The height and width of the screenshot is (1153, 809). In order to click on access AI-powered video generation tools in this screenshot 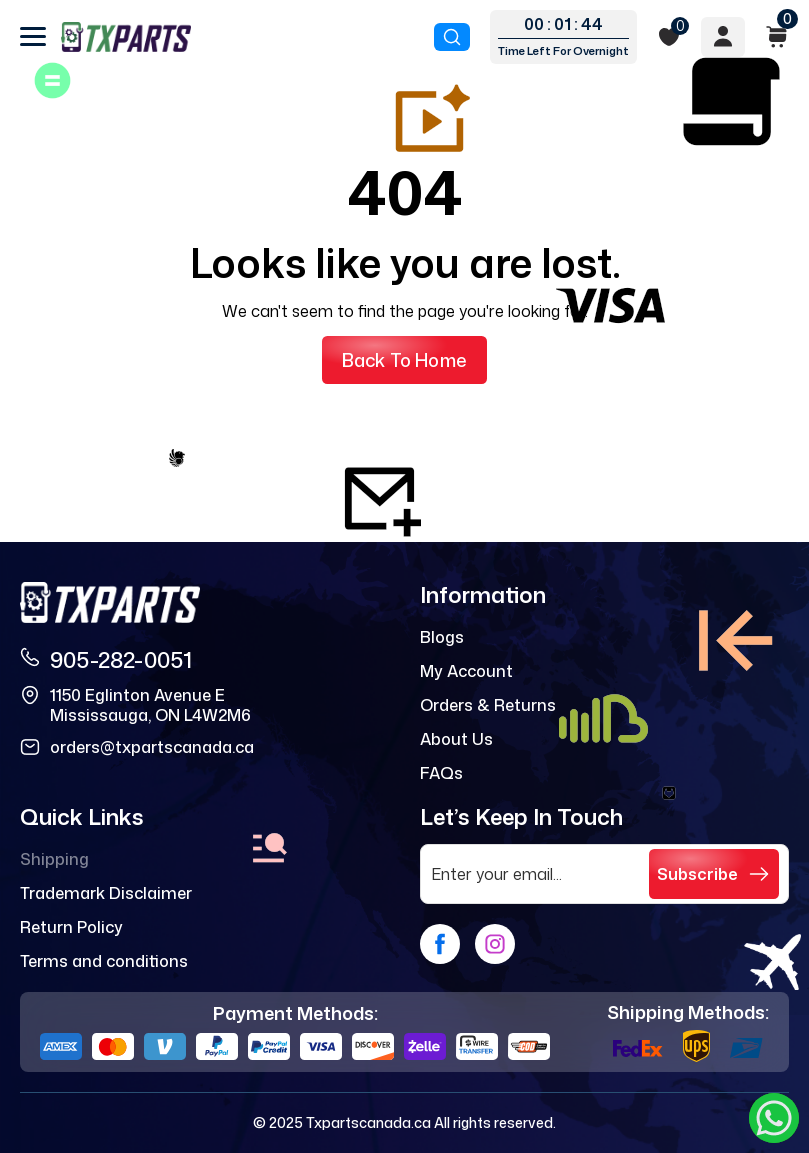, I will do `click(429, 121)`.